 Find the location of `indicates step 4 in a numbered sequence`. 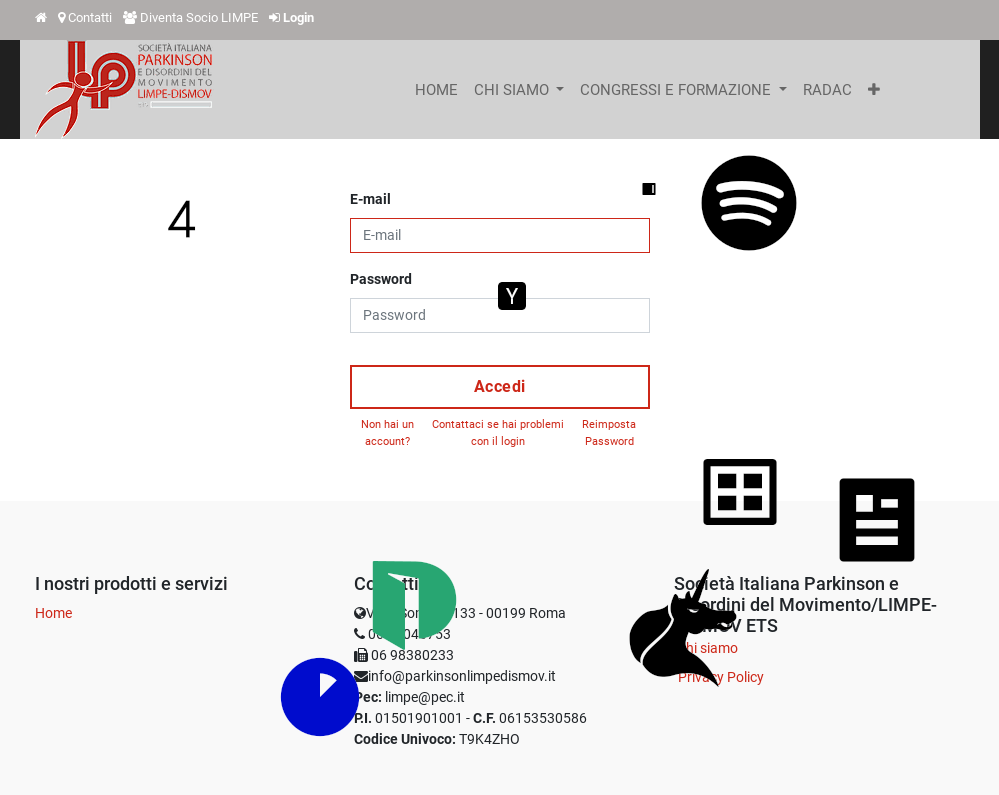

indicates step 4 in a numbered sequence is located at coordinates (182, 219).